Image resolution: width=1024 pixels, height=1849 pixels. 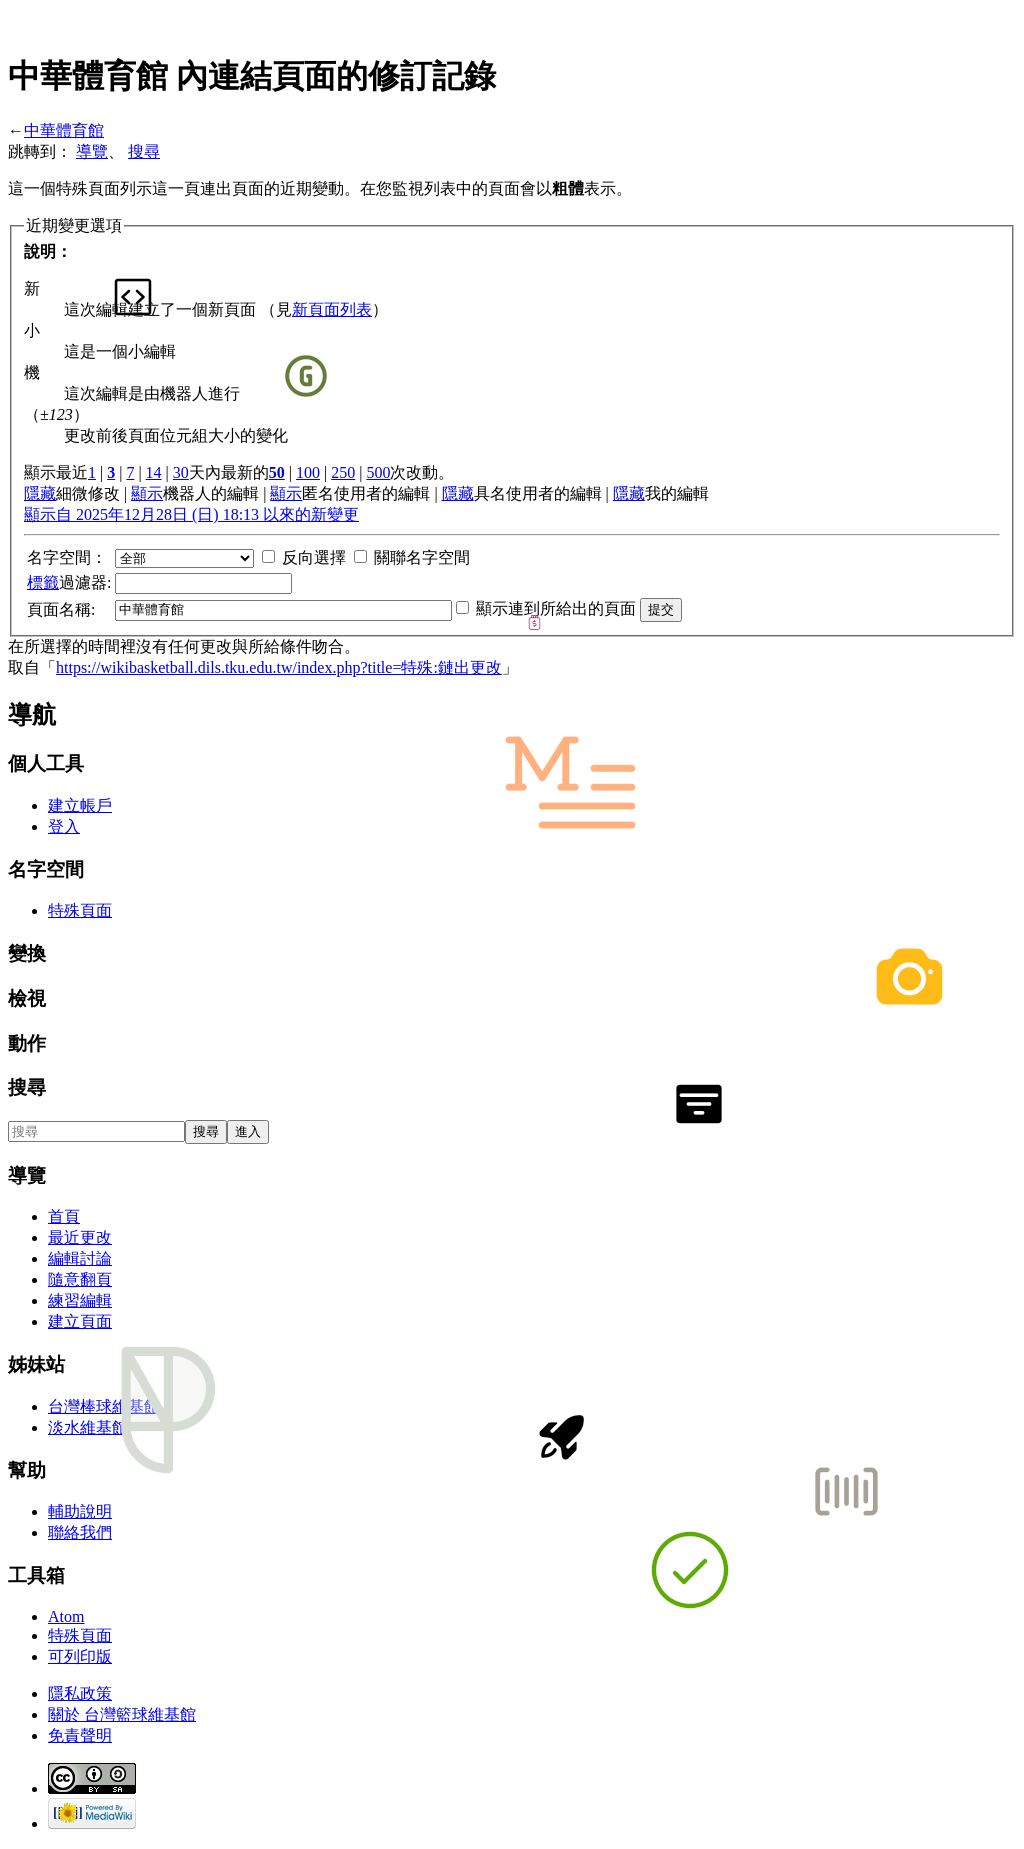 I want to click on read article on medium, so click(x=570, y=782).